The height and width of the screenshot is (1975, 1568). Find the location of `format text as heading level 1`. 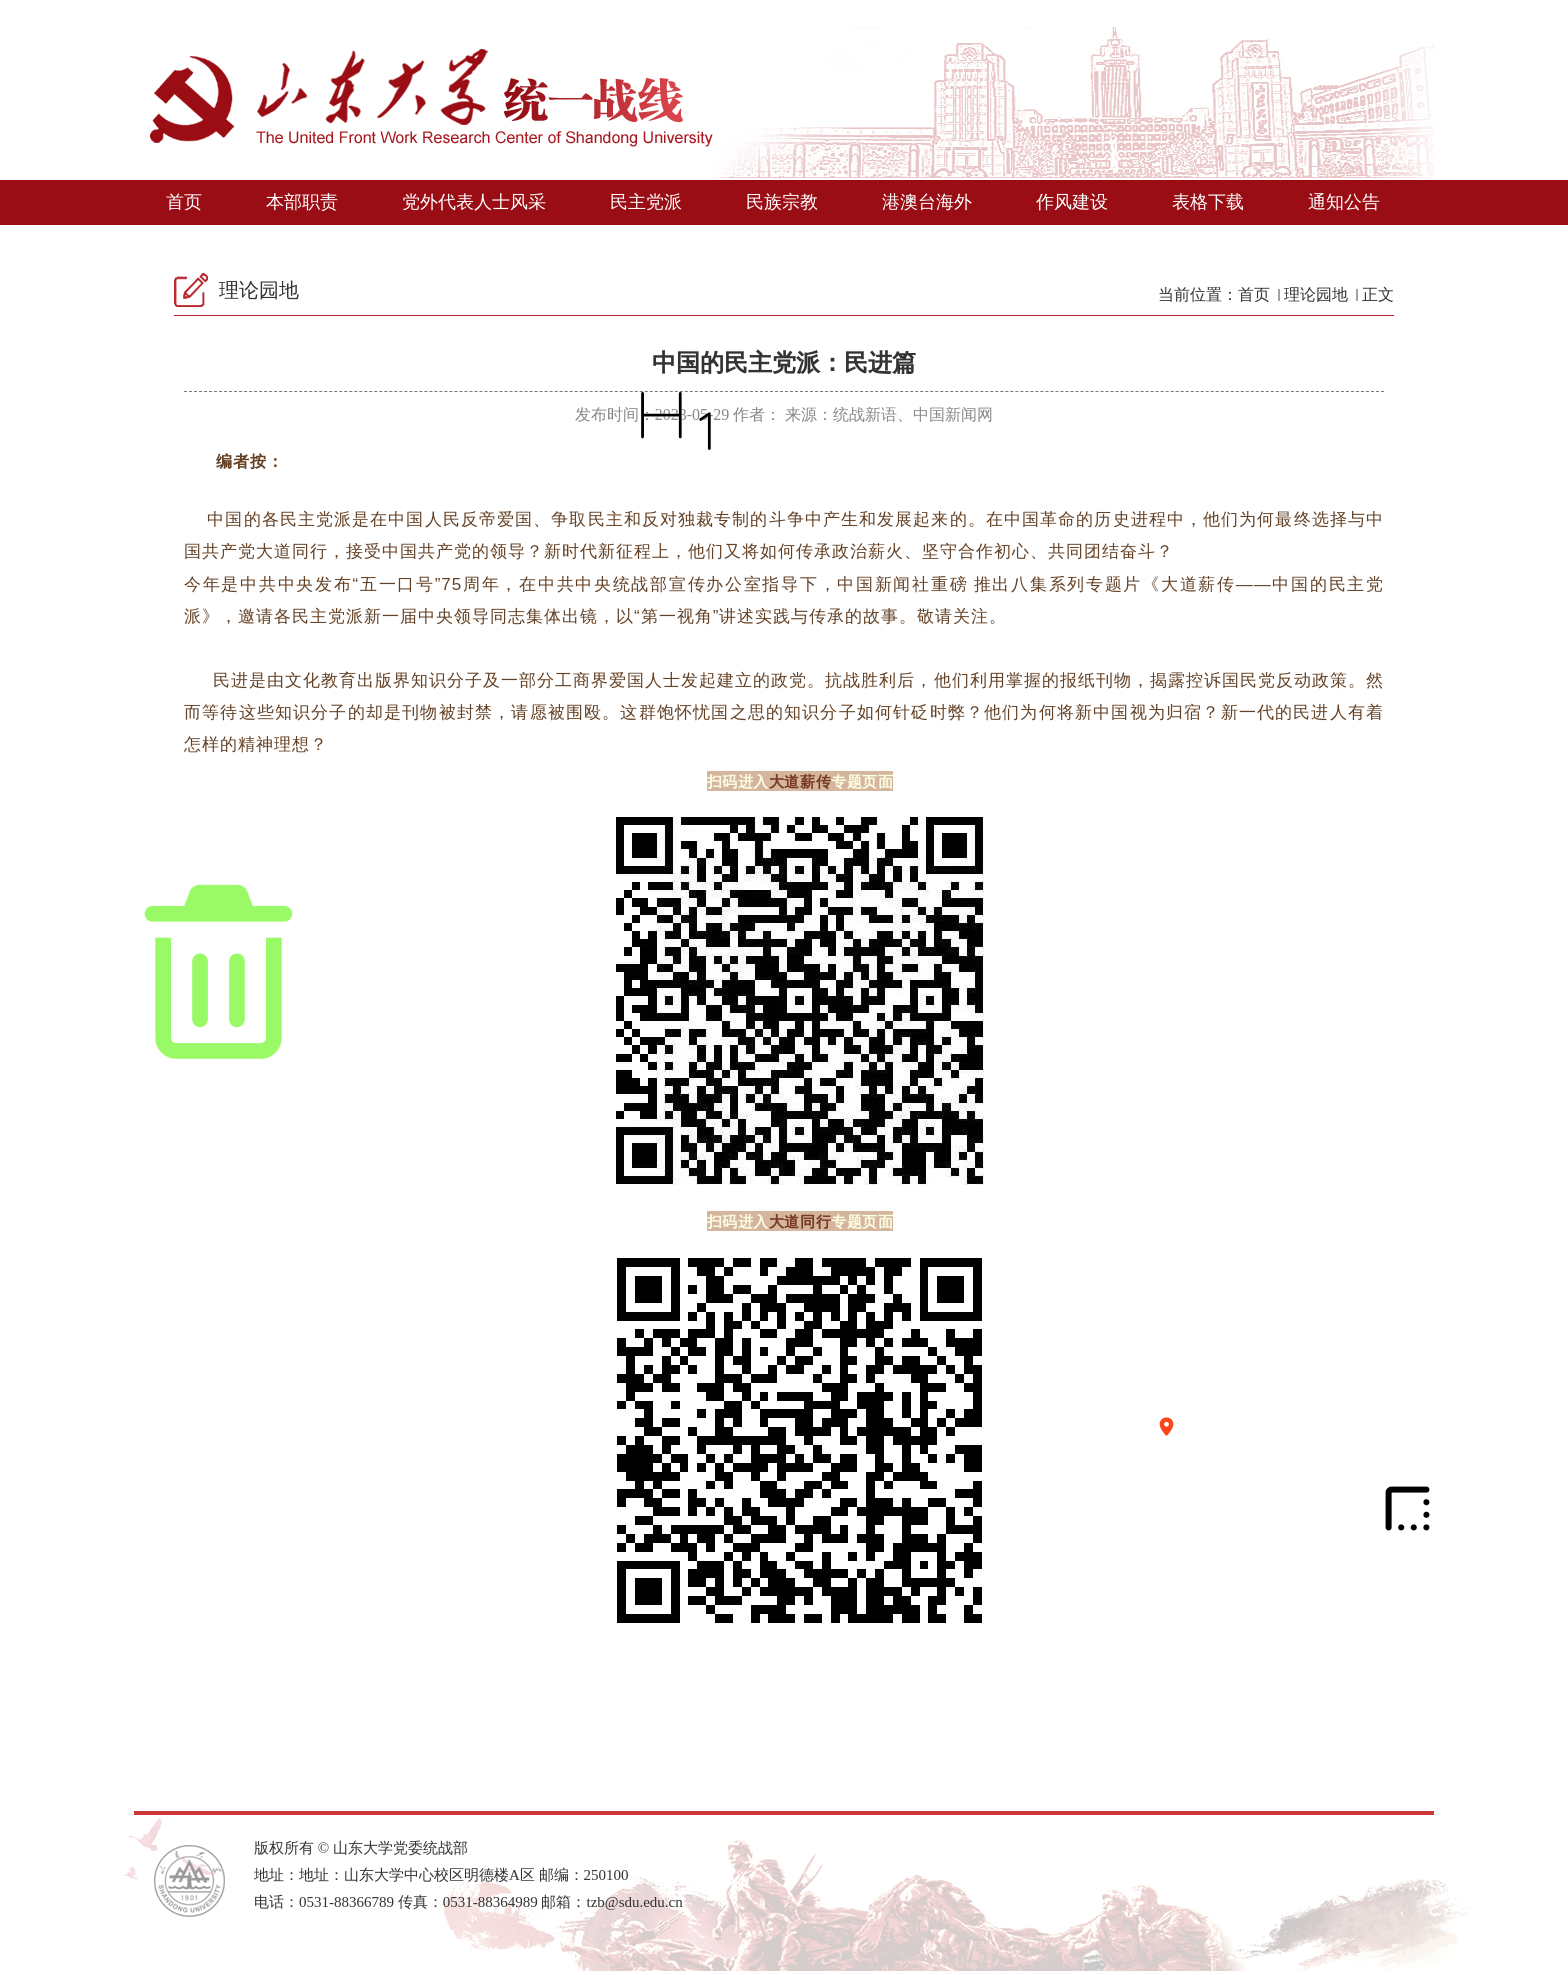

format text as heading level 1 is located at coordinates (674, 419).